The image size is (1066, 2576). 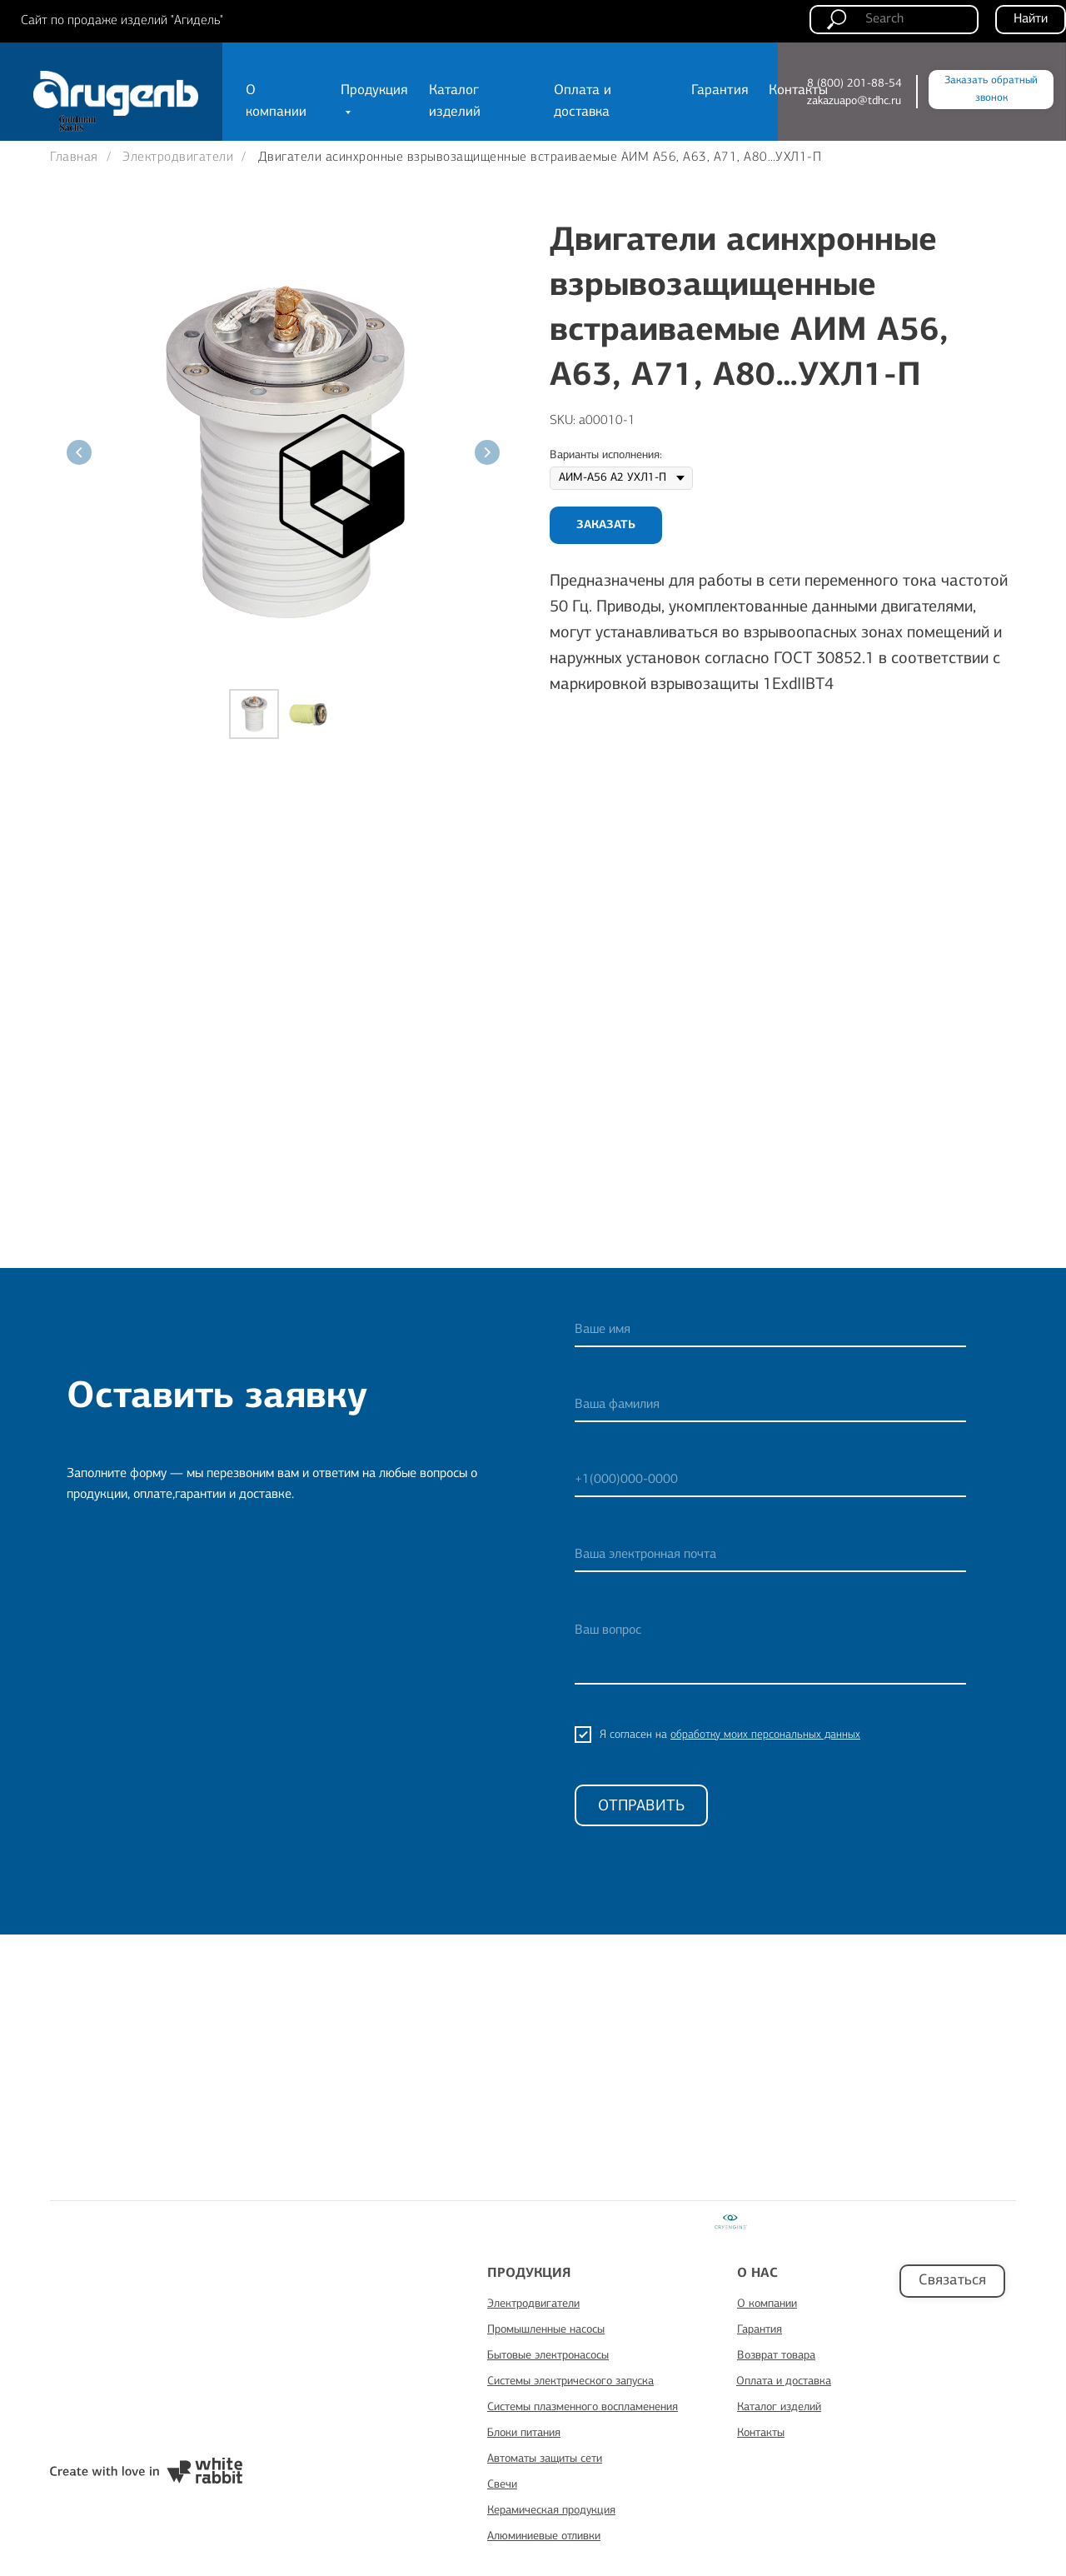 I want to click on visit the CryEngine website or documentation, so click(x=730, y=2221).